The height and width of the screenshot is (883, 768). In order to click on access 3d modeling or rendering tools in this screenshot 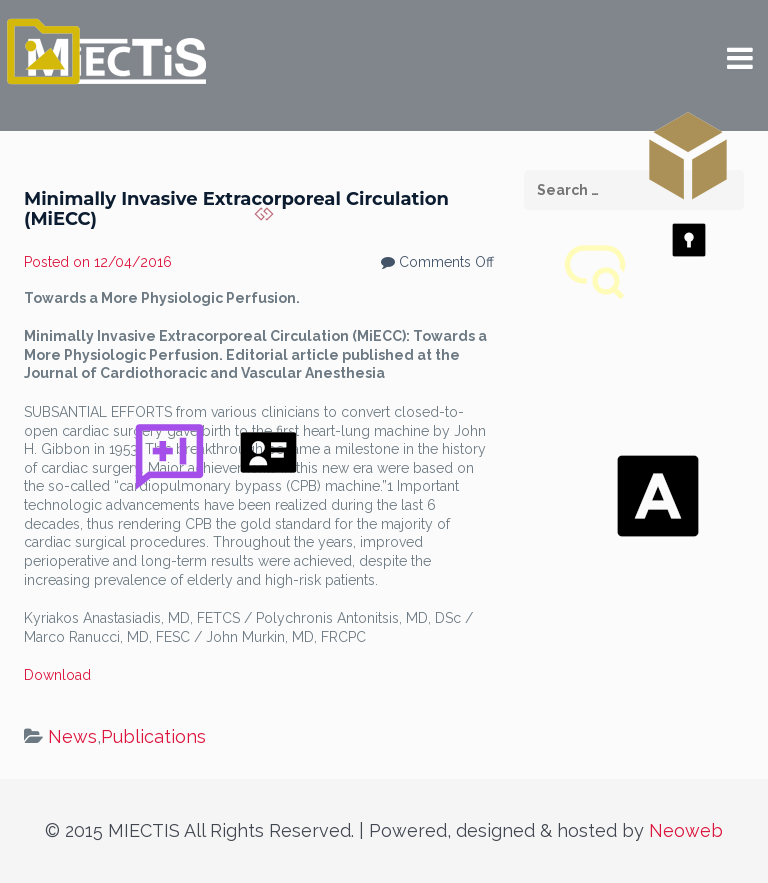, I will do `click(688, 157)`.